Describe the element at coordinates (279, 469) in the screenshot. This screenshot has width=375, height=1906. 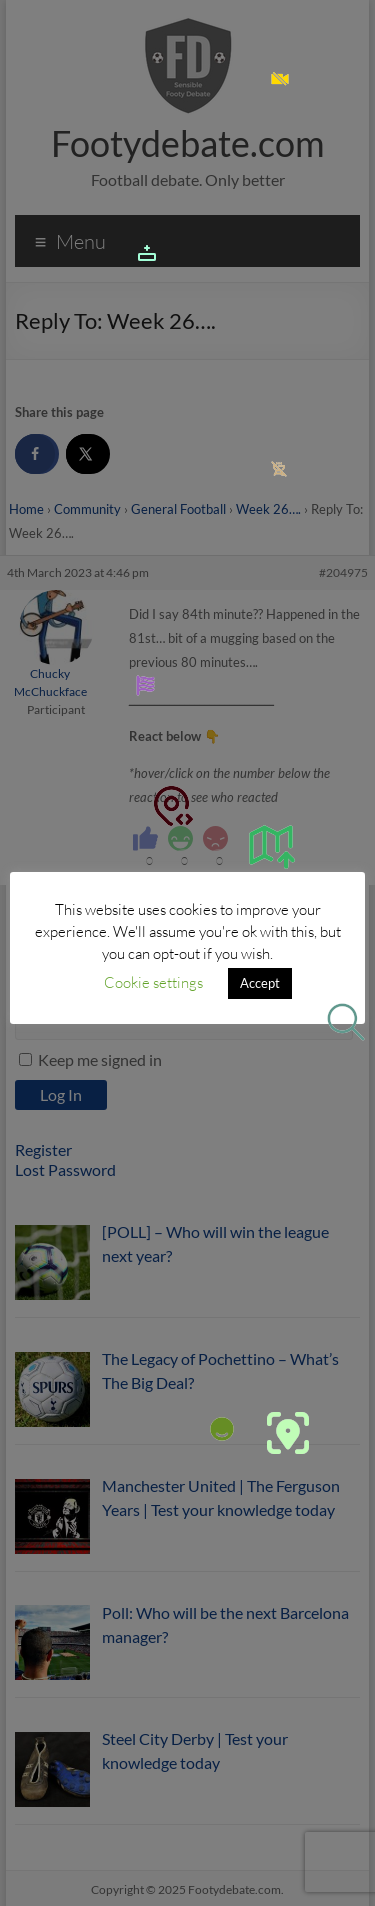
I see `grilling or barbecue feature disabled` at that location.